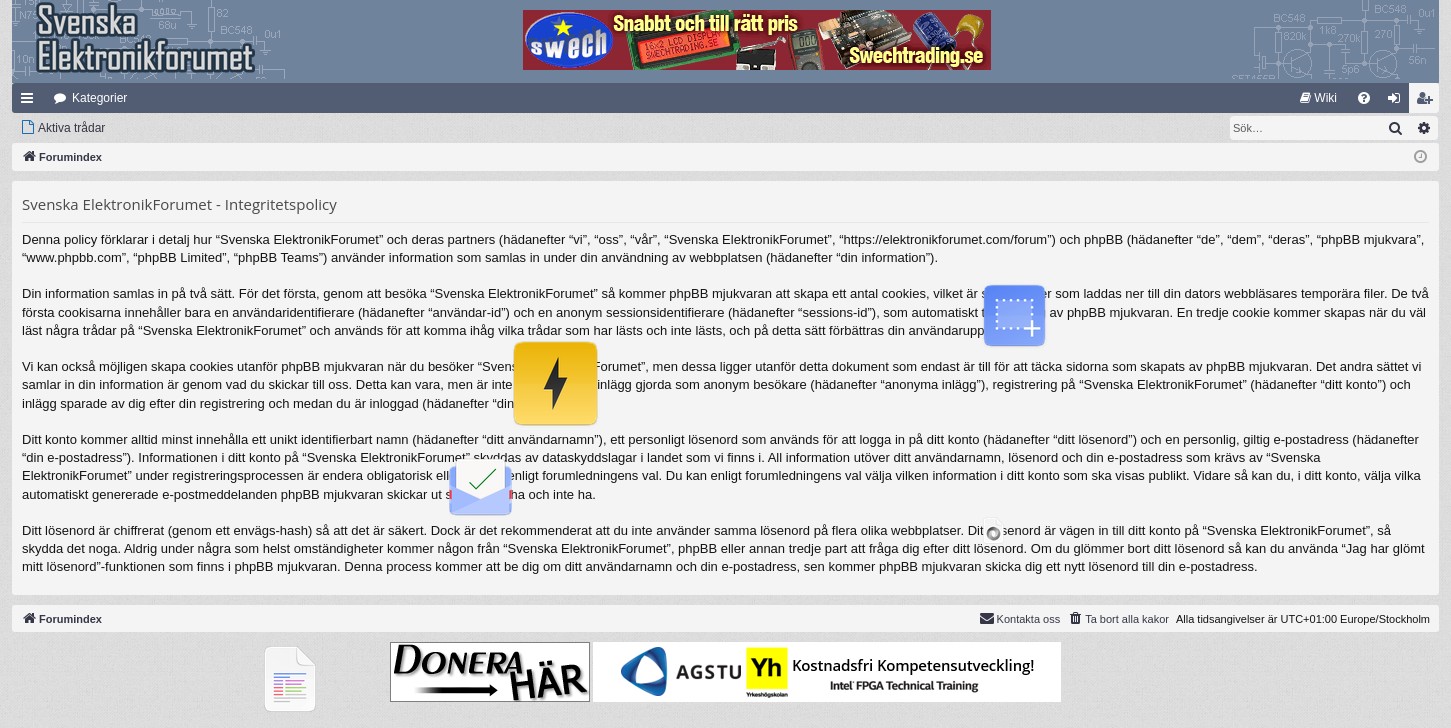 Image resolution: width=1451 pixels, height=728 pixels. What do you see at coordinates (480, 490) in the screenshot?
I see `mark email as not junk or spam` at bounding box center [480, 490].